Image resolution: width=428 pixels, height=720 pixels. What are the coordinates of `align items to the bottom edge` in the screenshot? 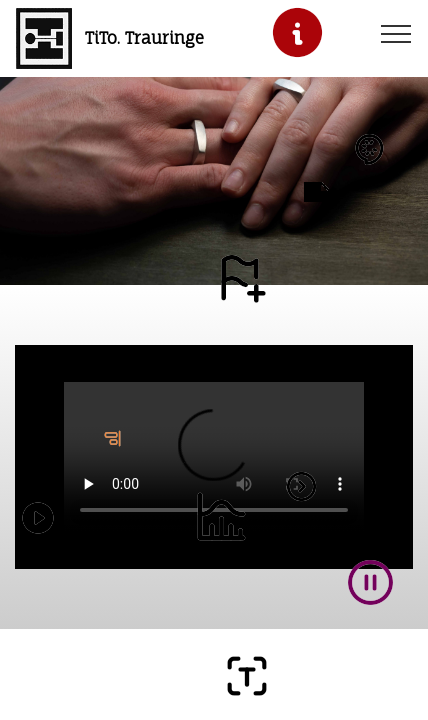 It's located at (112, 438).